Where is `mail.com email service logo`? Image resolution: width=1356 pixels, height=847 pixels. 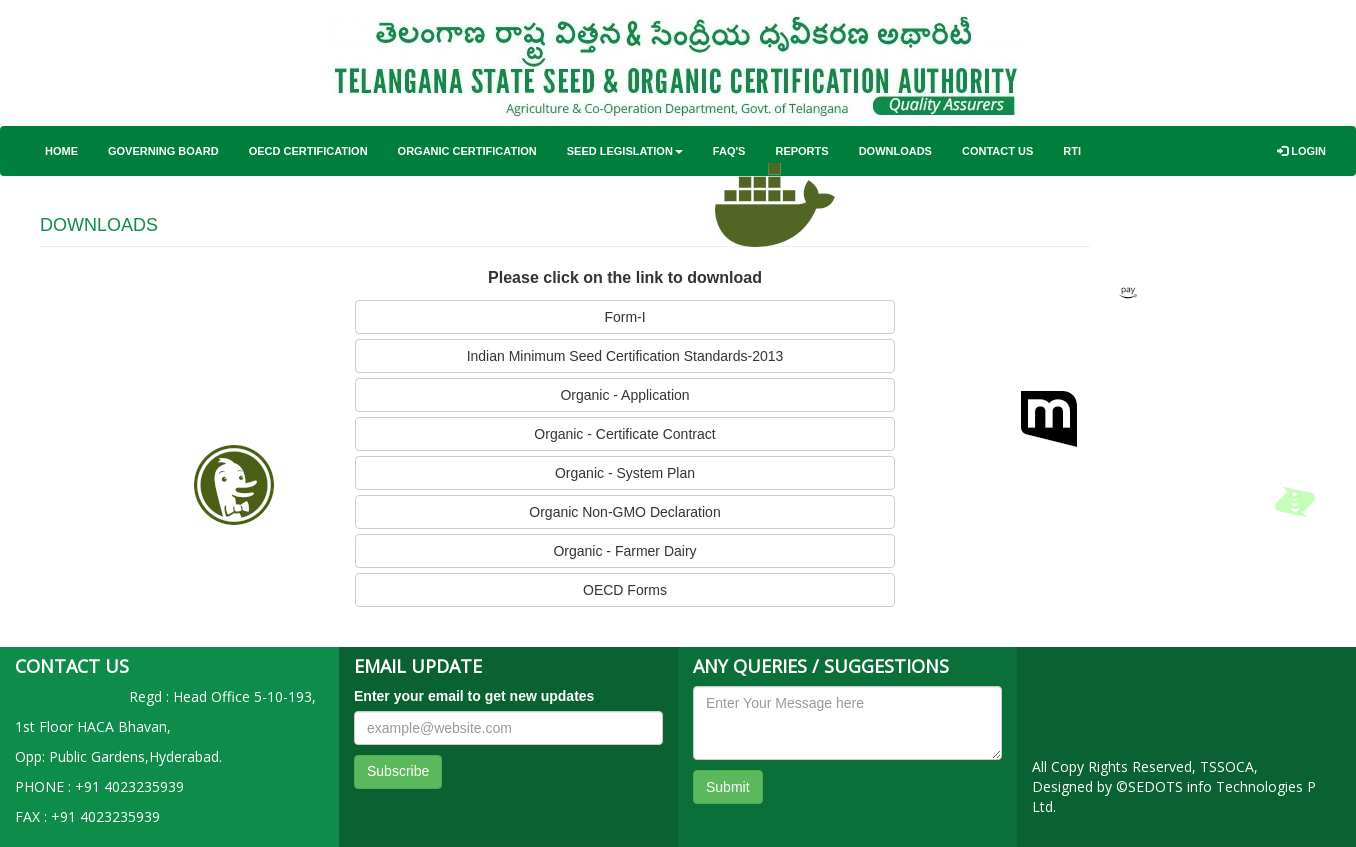
mail.com email service logo is located at coordinates (1049, 419).